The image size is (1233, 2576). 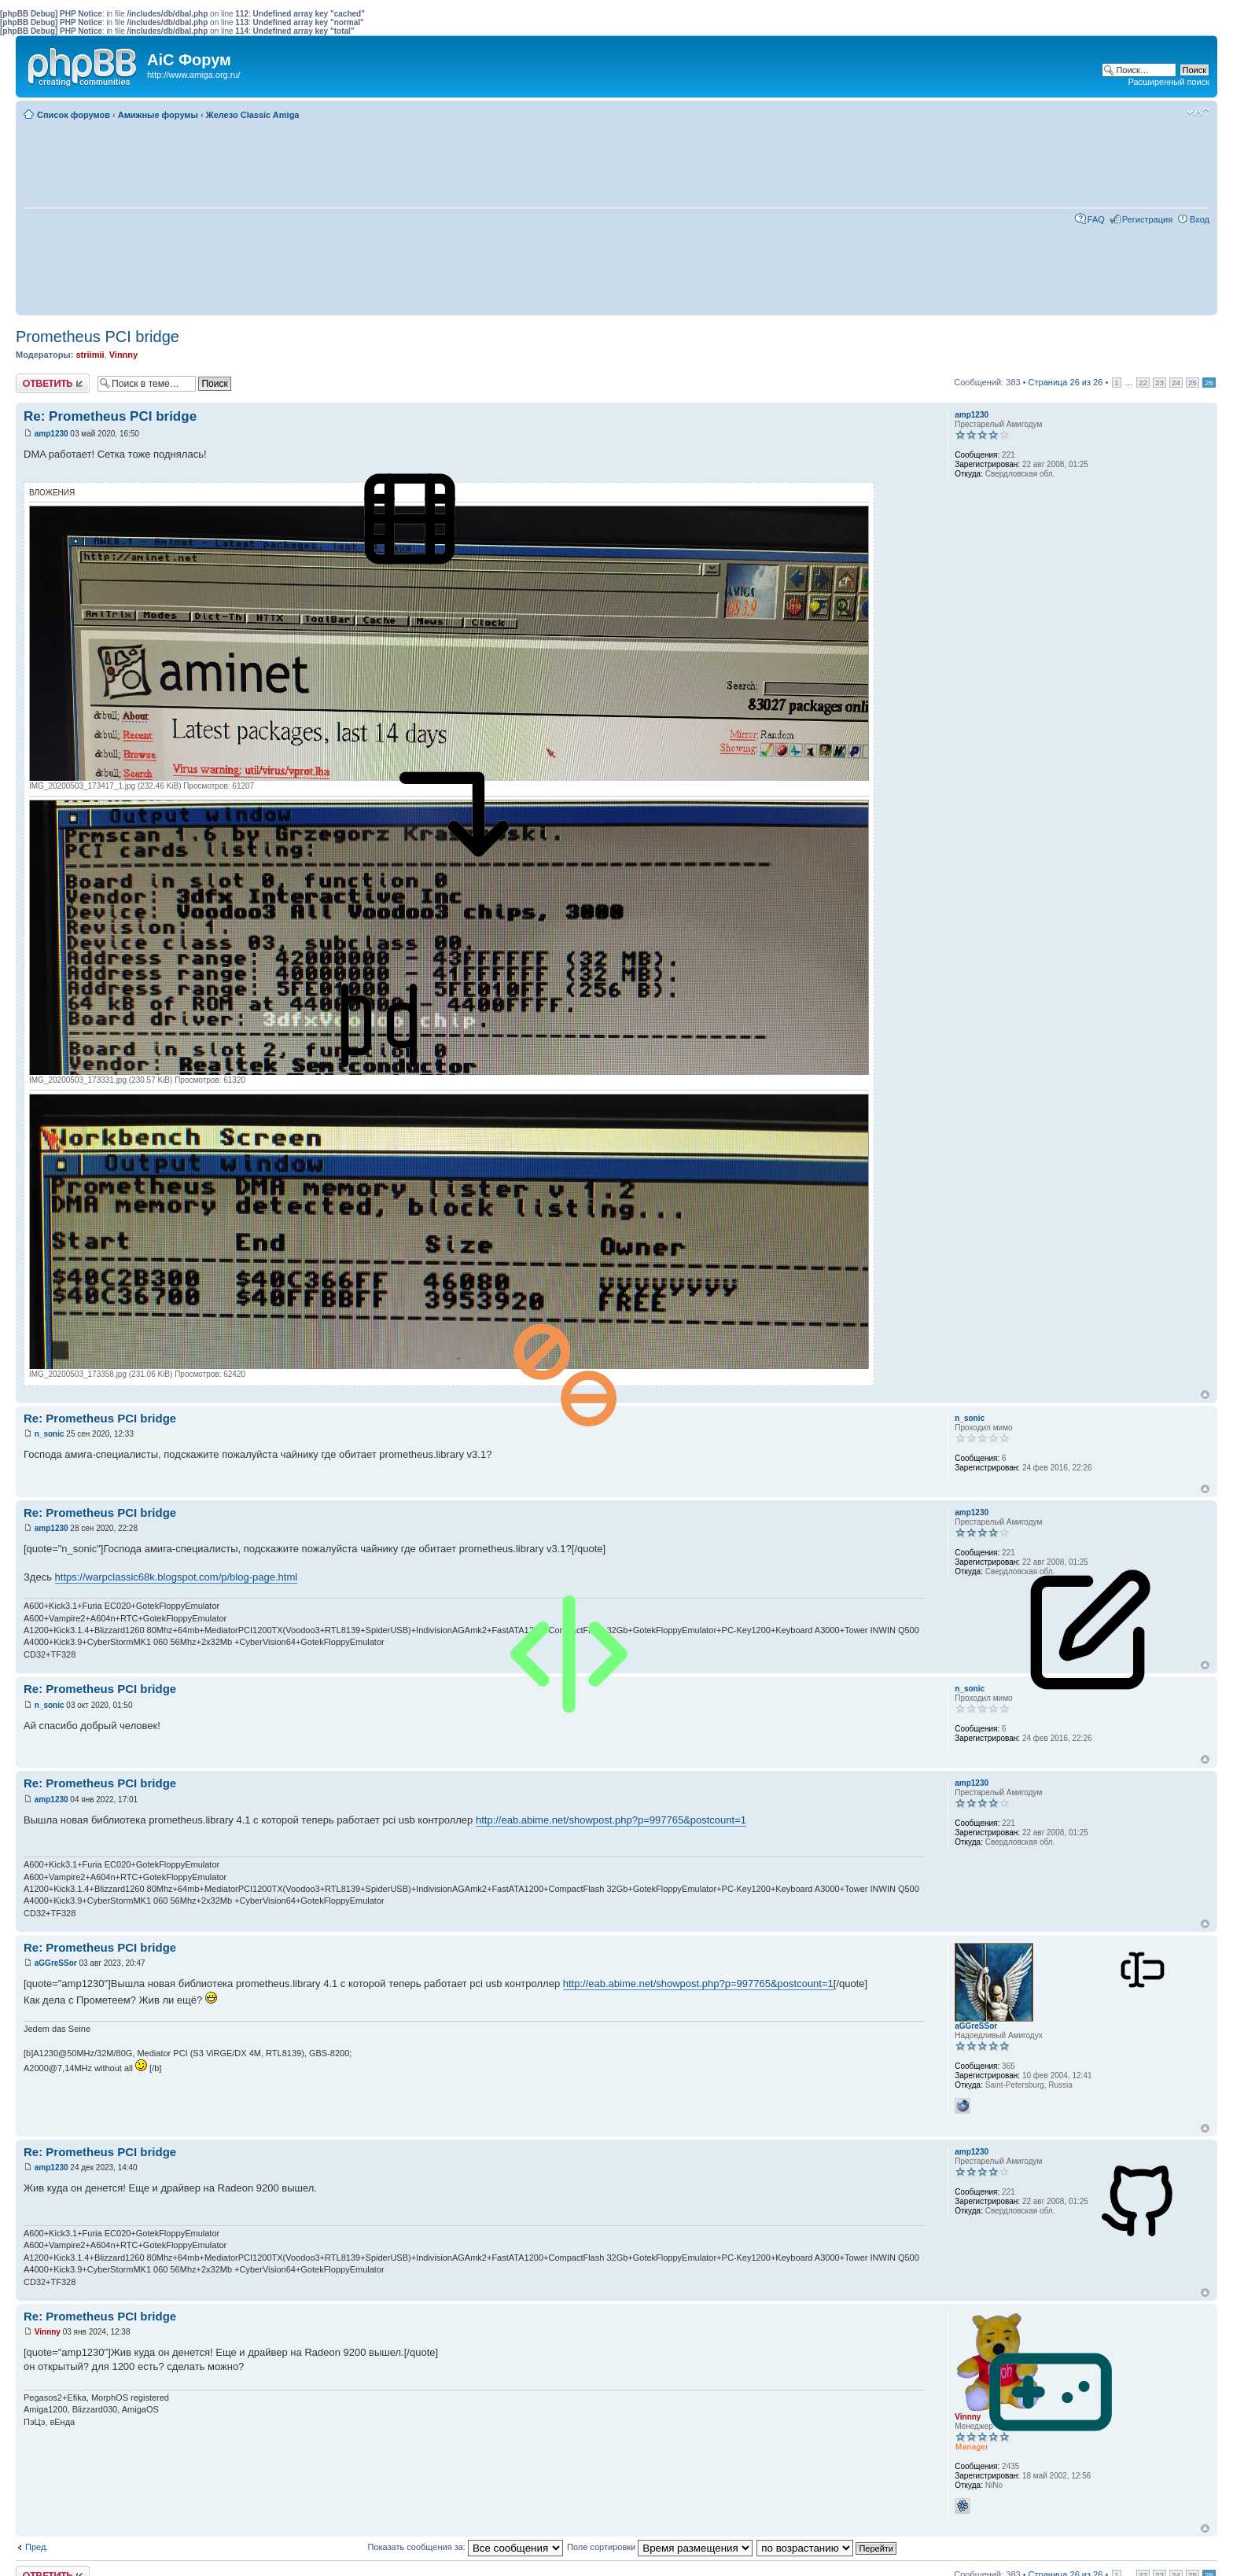 What do you see at coordinates (565, 1375) in the screenshot?
I see `view medication or prescription information` at bounding box center [565, 1375].